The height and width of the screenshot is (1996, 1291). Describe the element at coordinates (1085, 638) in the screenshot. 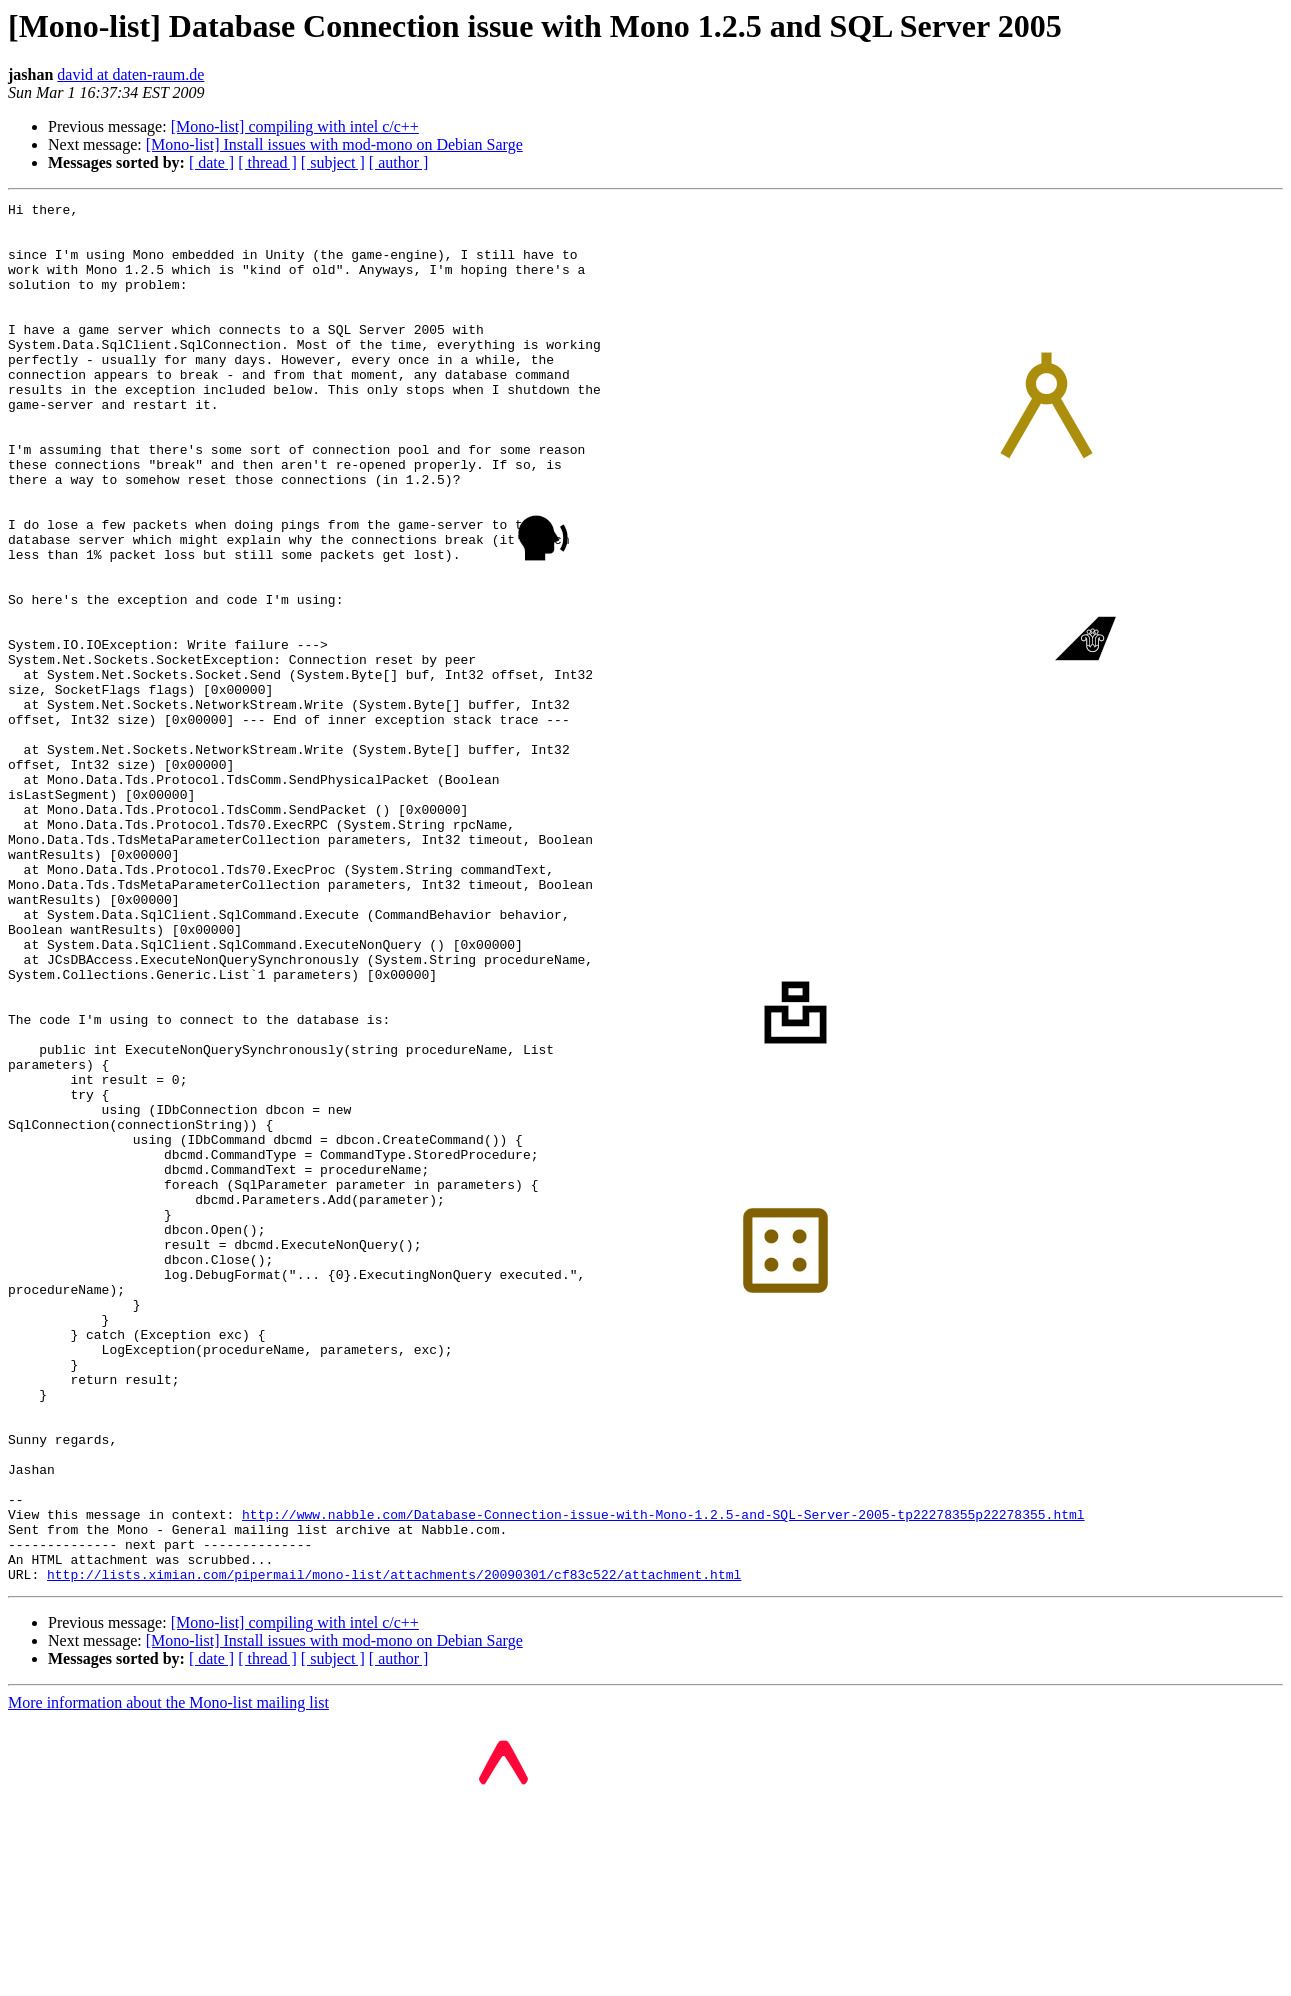

I see `China Southern Airlines logo` at that location.